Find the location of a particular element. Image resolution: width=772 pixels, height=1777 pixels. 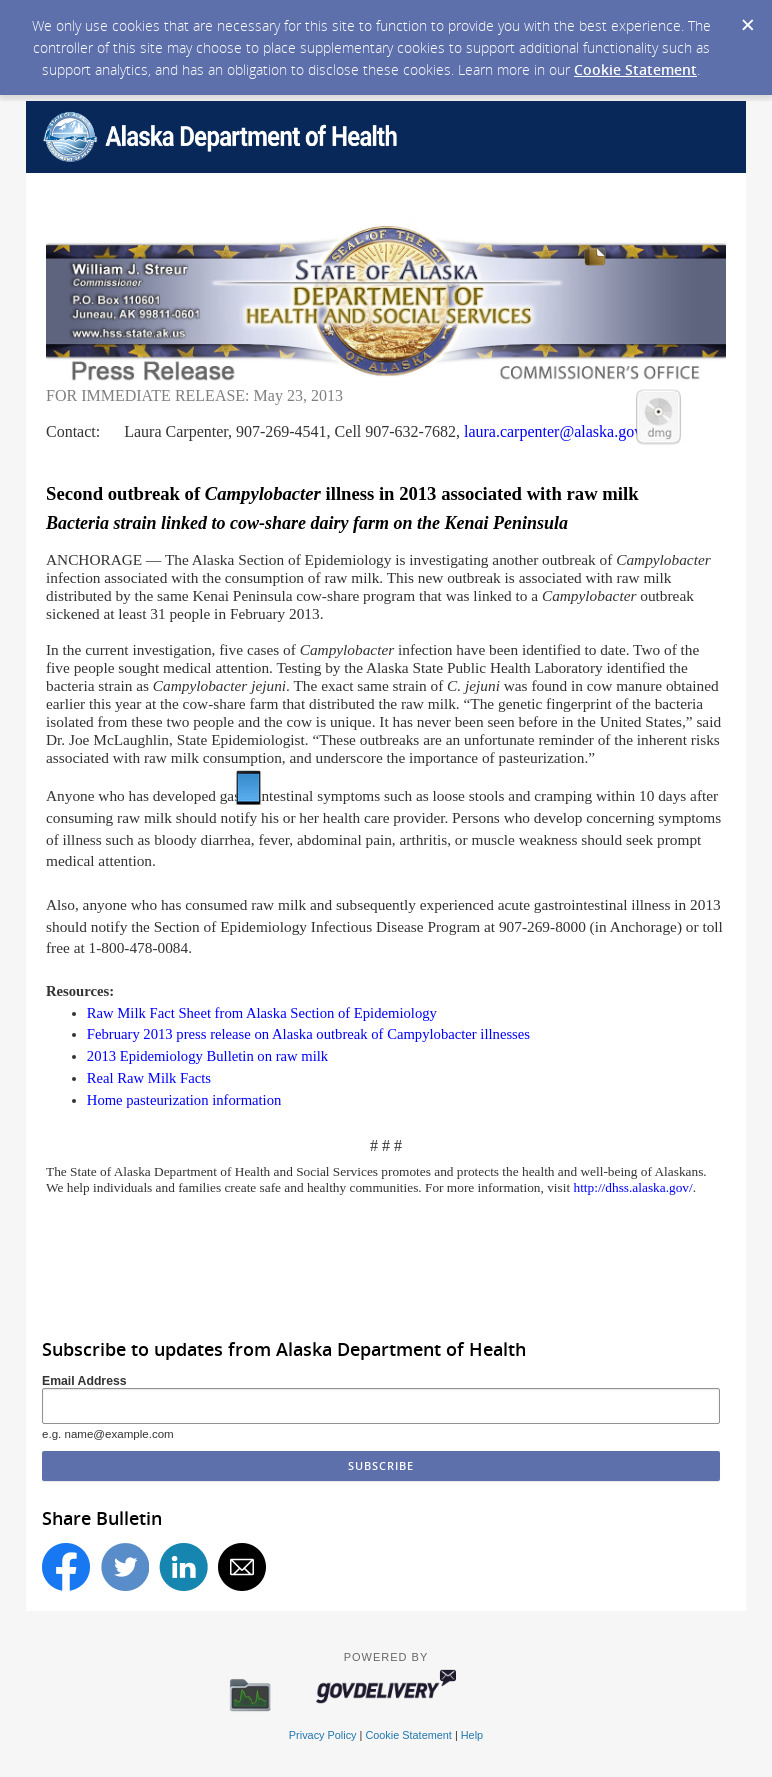

open task manager files folder is located at coordinates (250, 1696).